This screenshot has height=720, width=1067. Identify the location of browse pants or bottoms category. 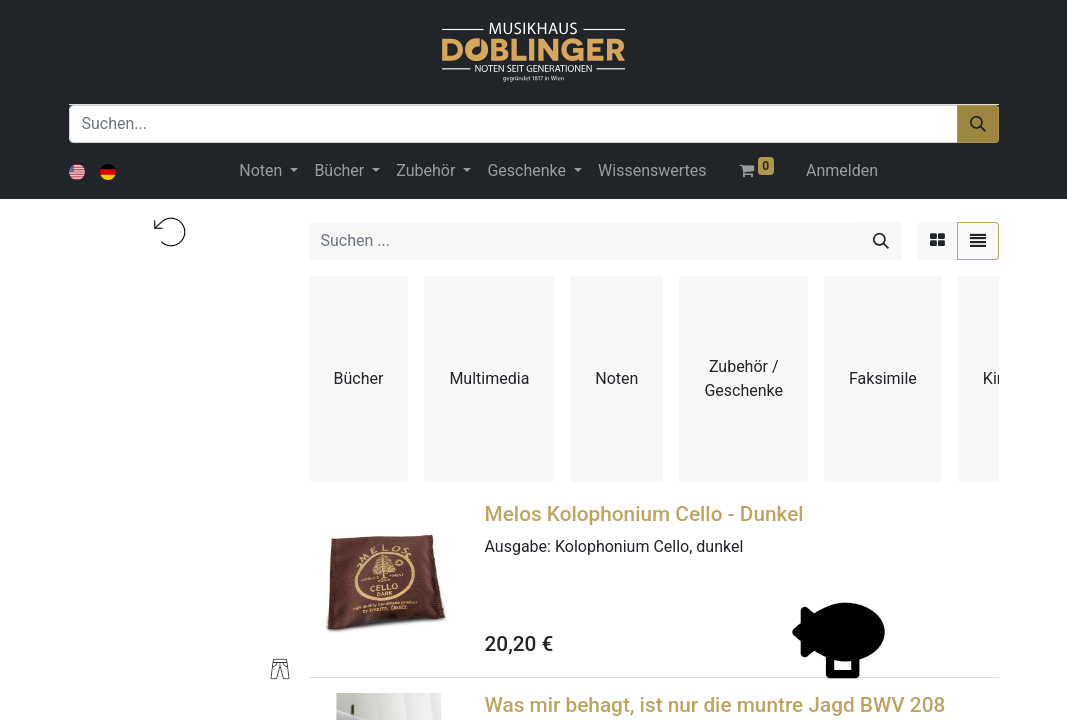
(280, 669).